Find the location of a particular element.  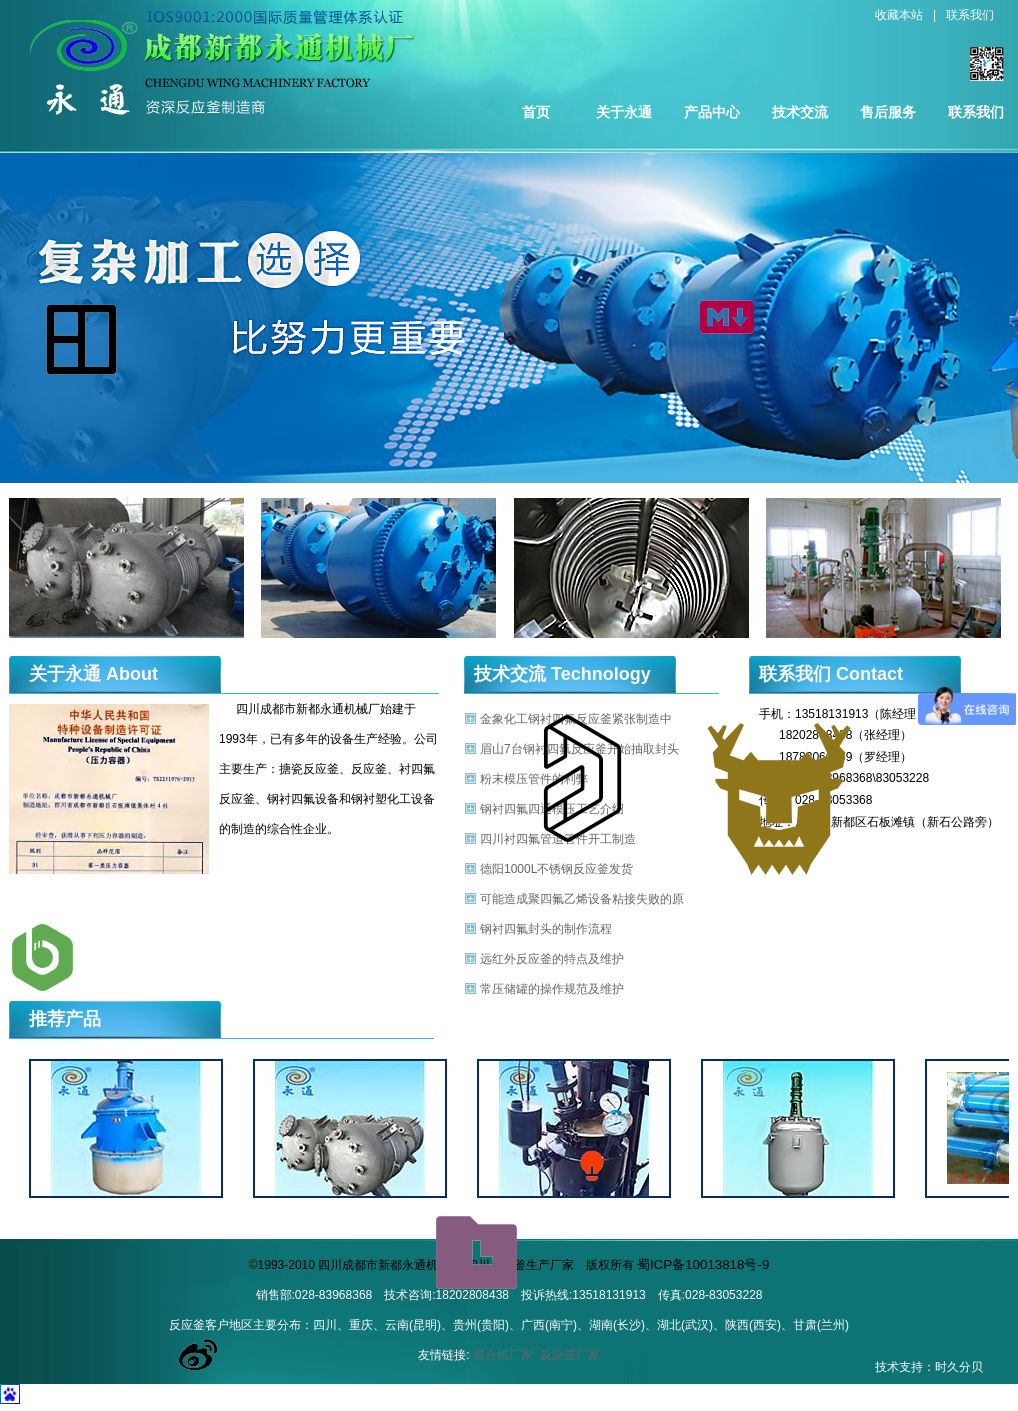

view folder history or recent files is located at coordinates (476, 1252).